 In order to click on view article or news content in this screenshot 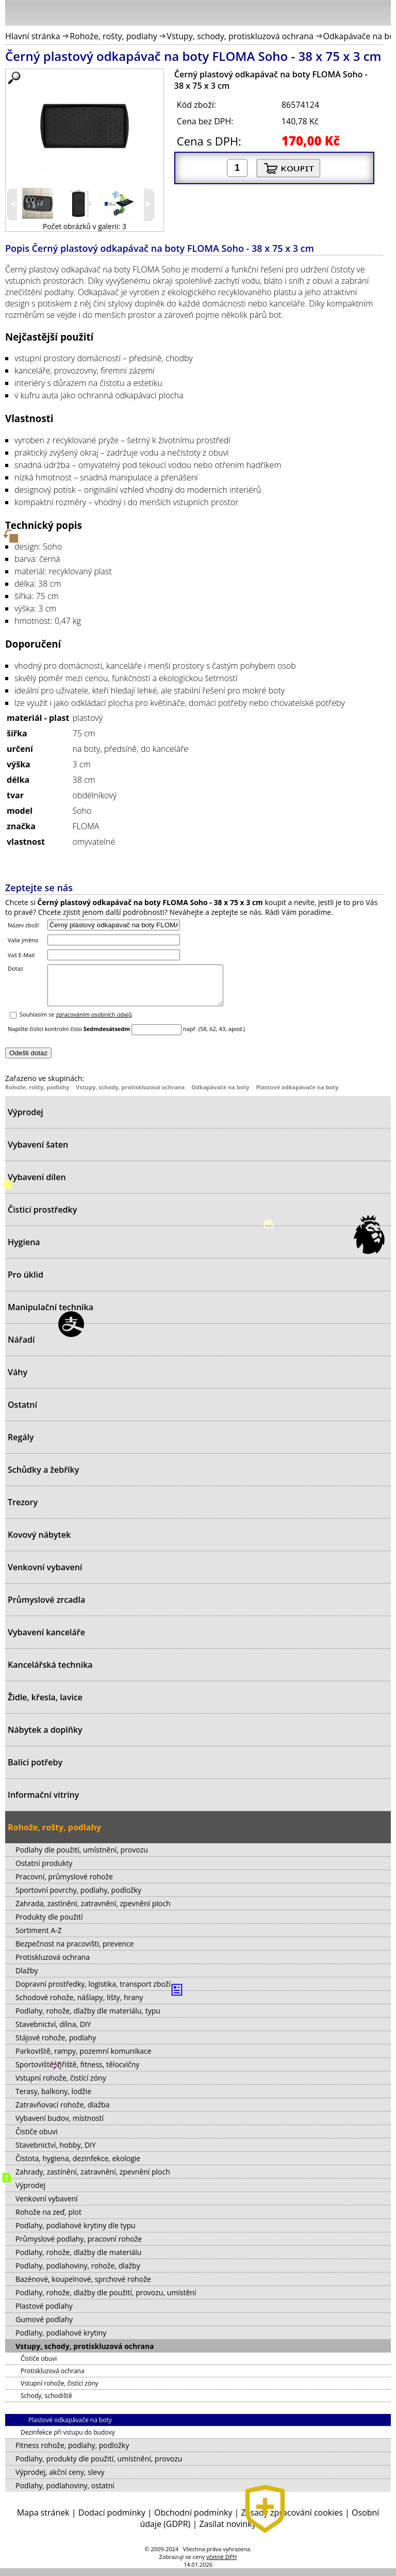, I will do `click(177, 1990)`.